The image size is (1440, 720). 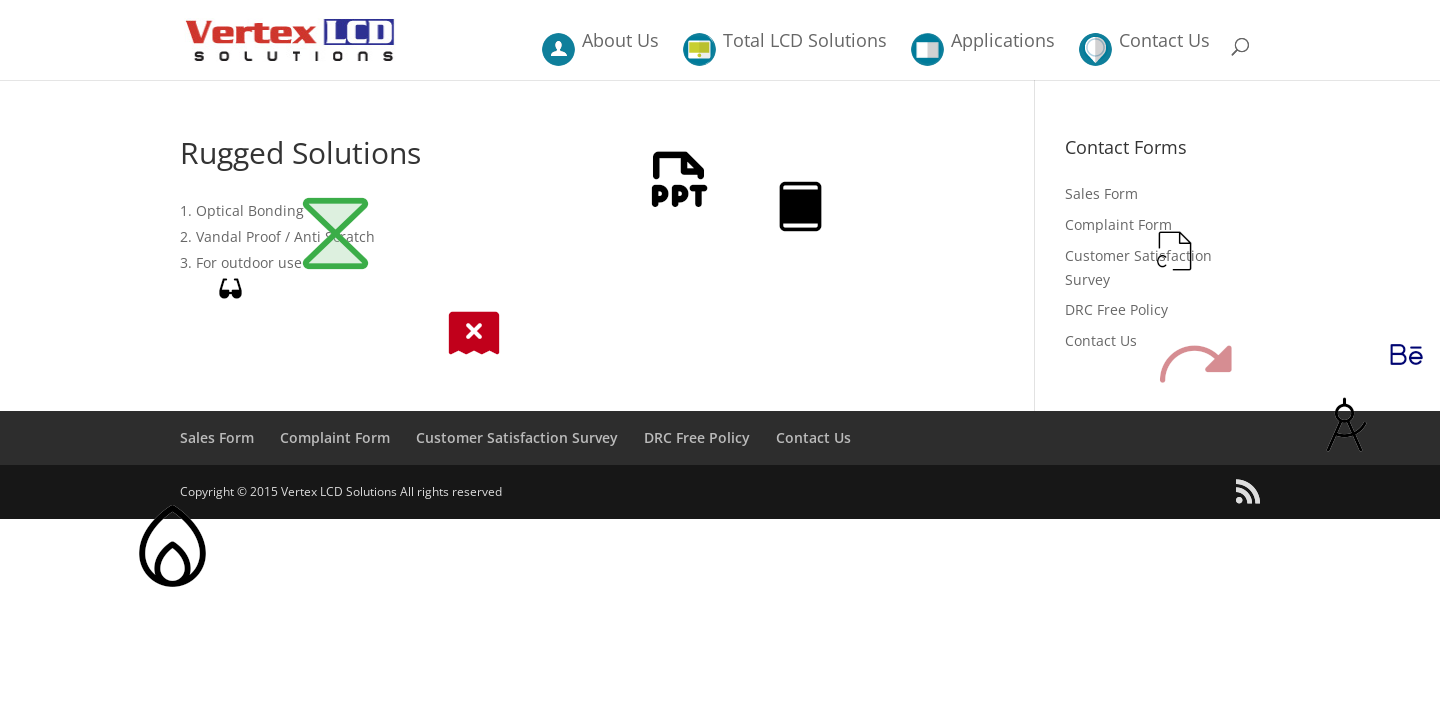 I want to click on open a C programming language file, so click(x=1175, y=251).